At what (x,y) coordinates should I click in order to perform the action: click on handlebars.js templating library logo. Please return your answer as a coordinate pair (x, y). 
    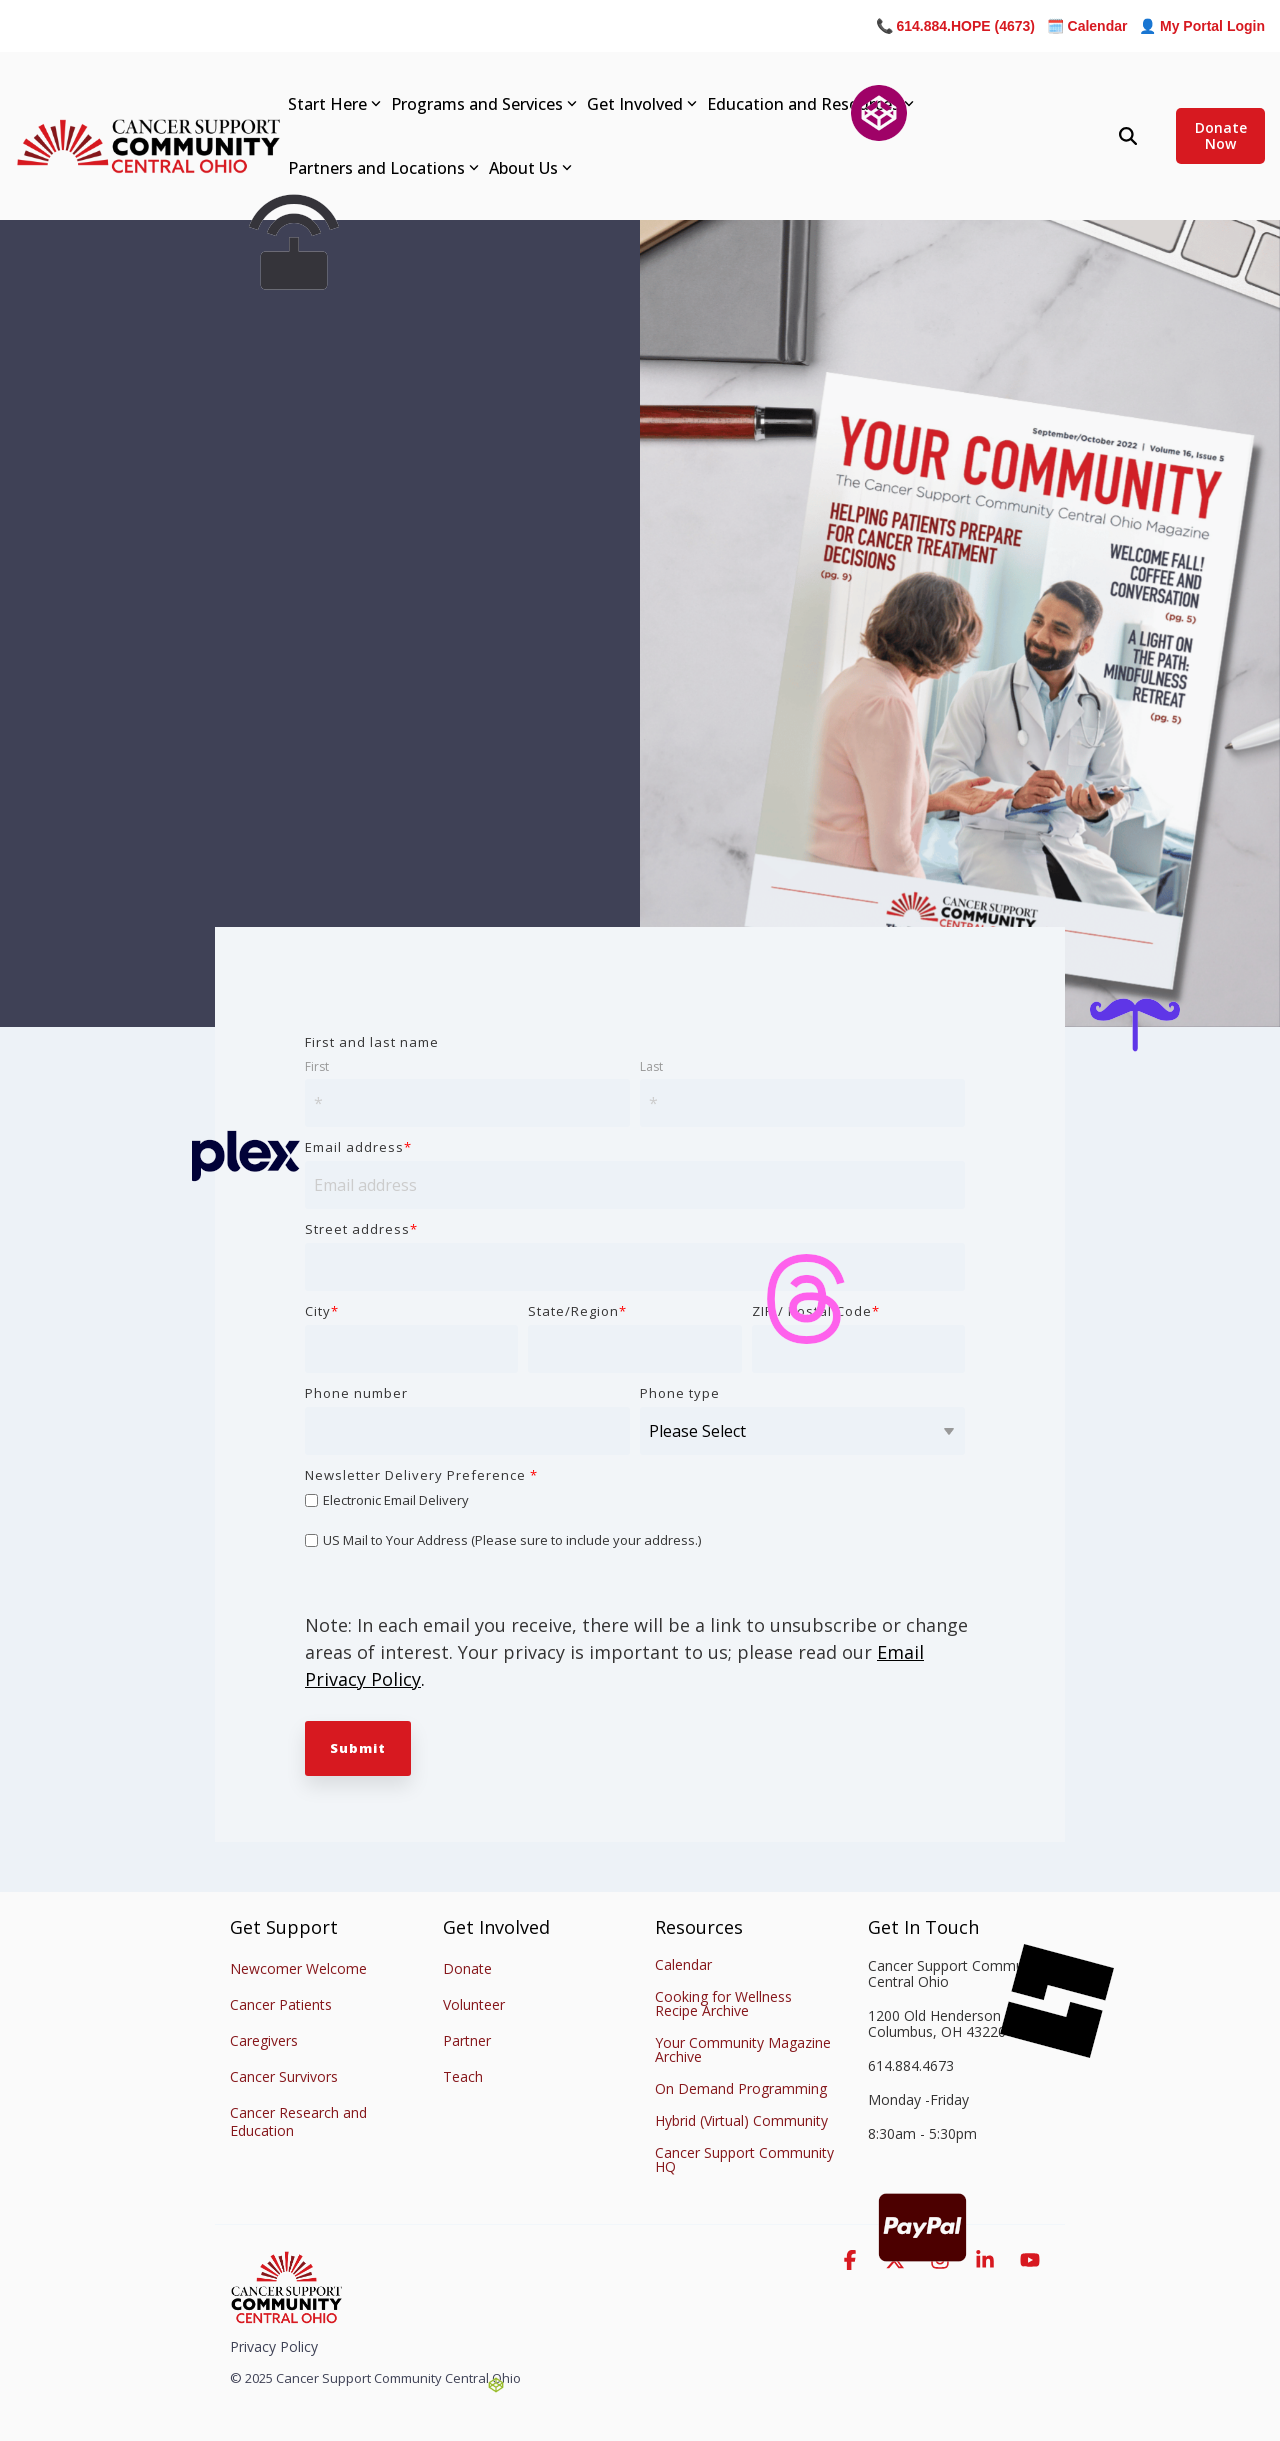
    Looking at the image, I should click on (1135, 1025).